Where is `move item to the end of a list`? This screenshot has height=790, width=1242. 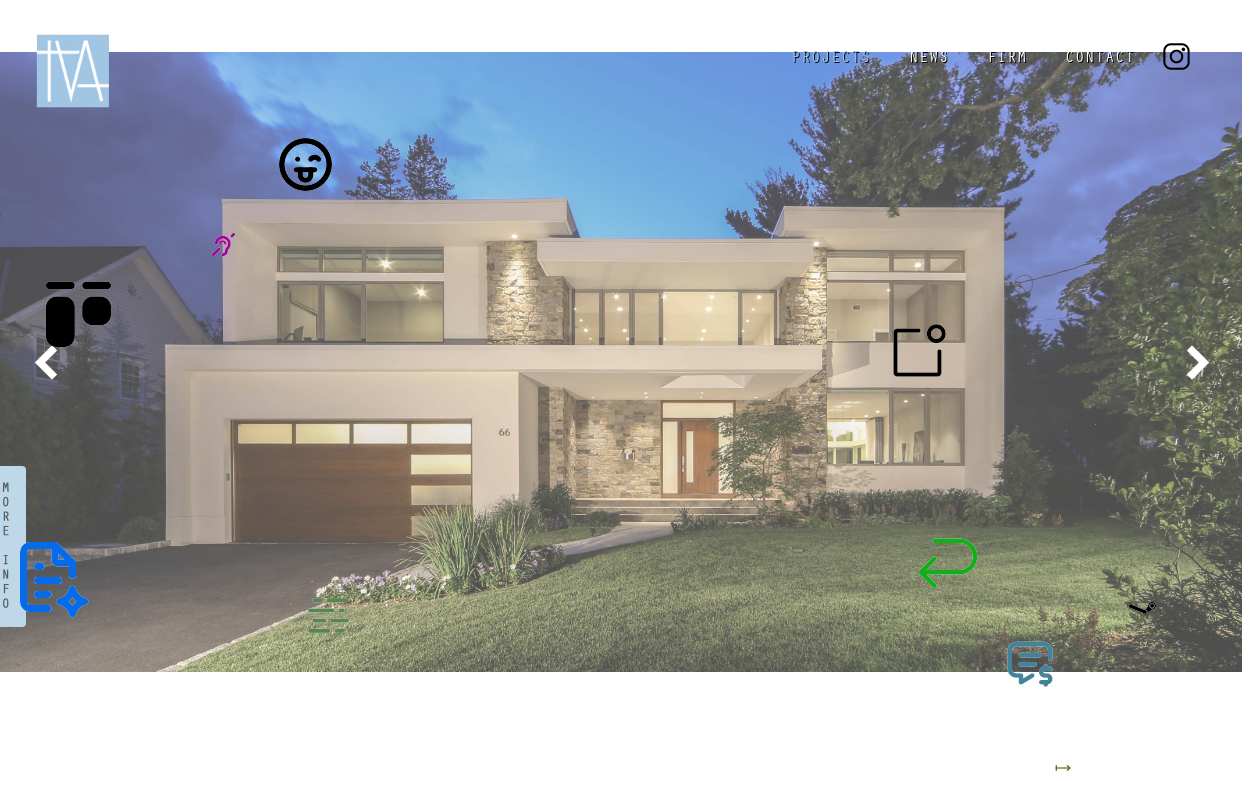
move item to the end of a list is located at coordinates (1063, 768).